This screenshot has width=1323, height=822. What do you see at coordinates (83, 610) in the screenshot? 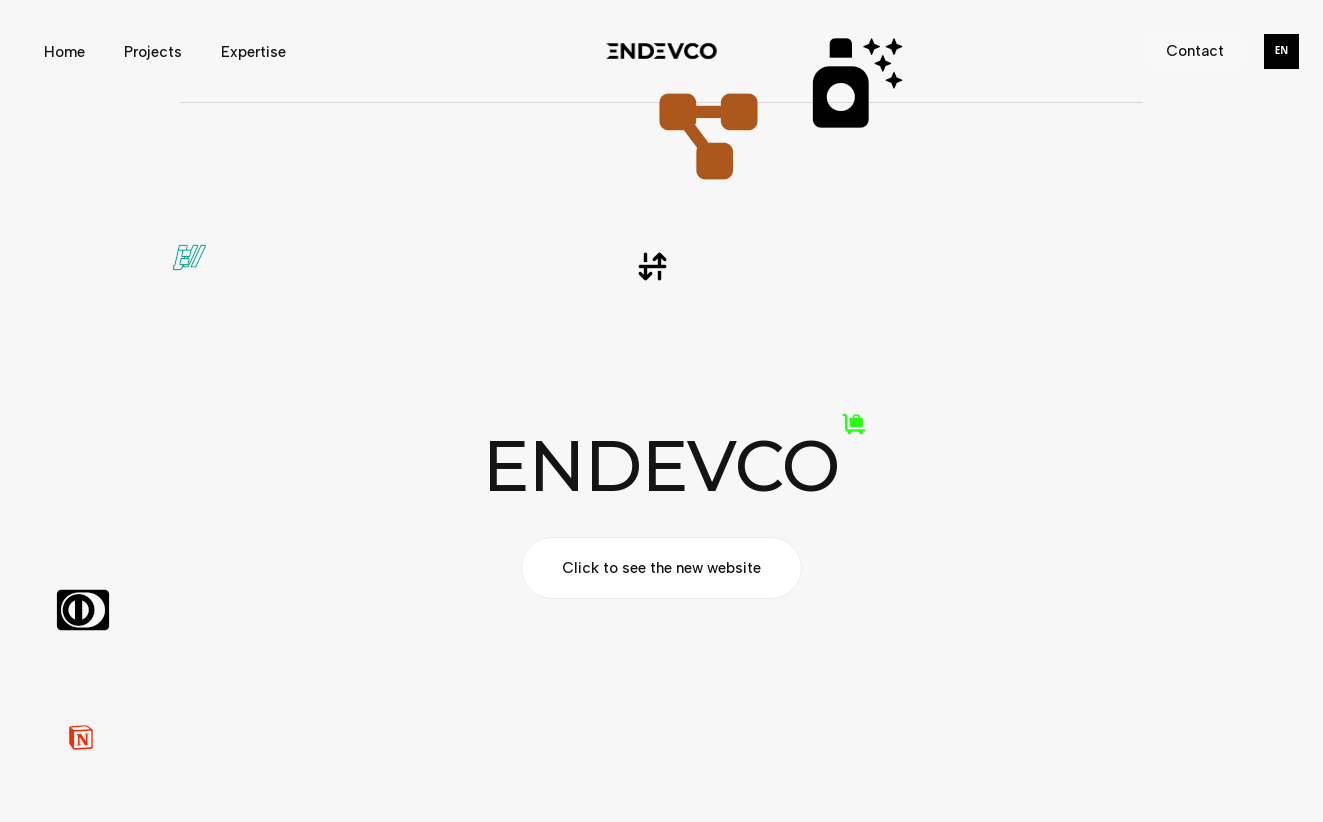
I see `pay with Diners Club credit card` at bounding box center [83, 610].